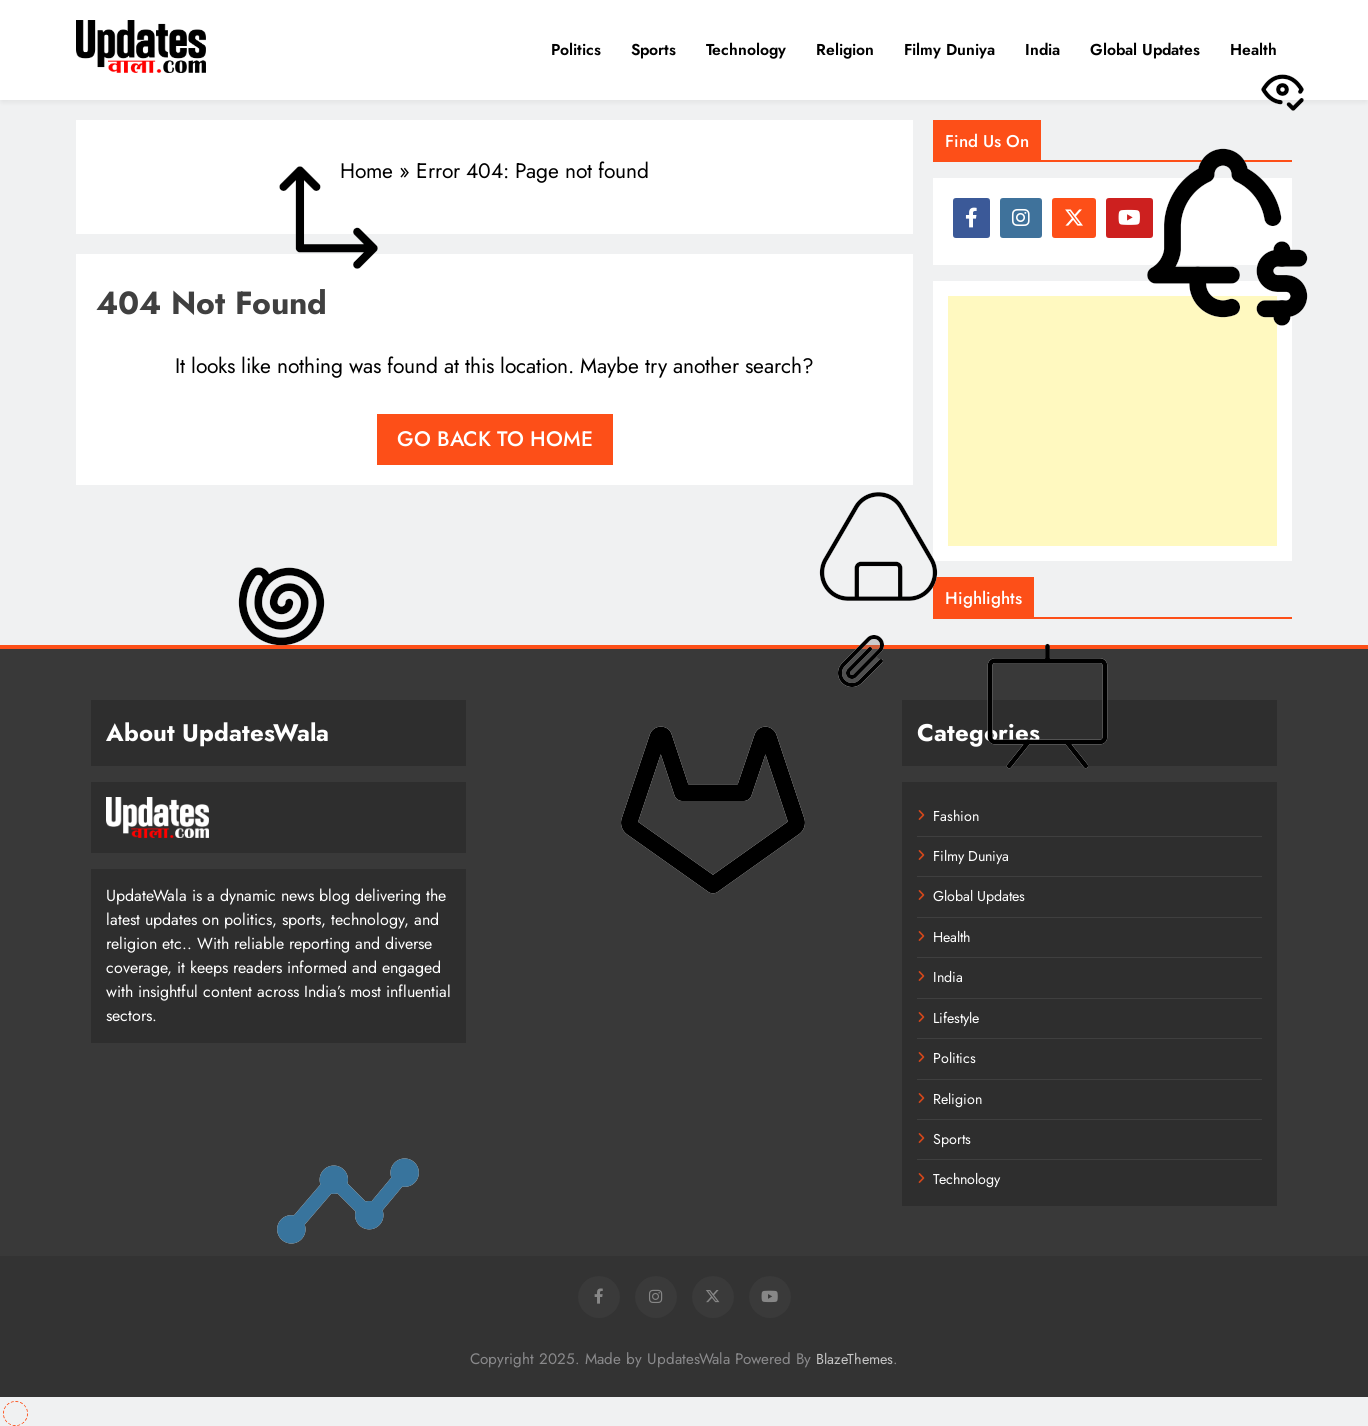  I want to click on view activity timeline or history, so click(348, 1201).